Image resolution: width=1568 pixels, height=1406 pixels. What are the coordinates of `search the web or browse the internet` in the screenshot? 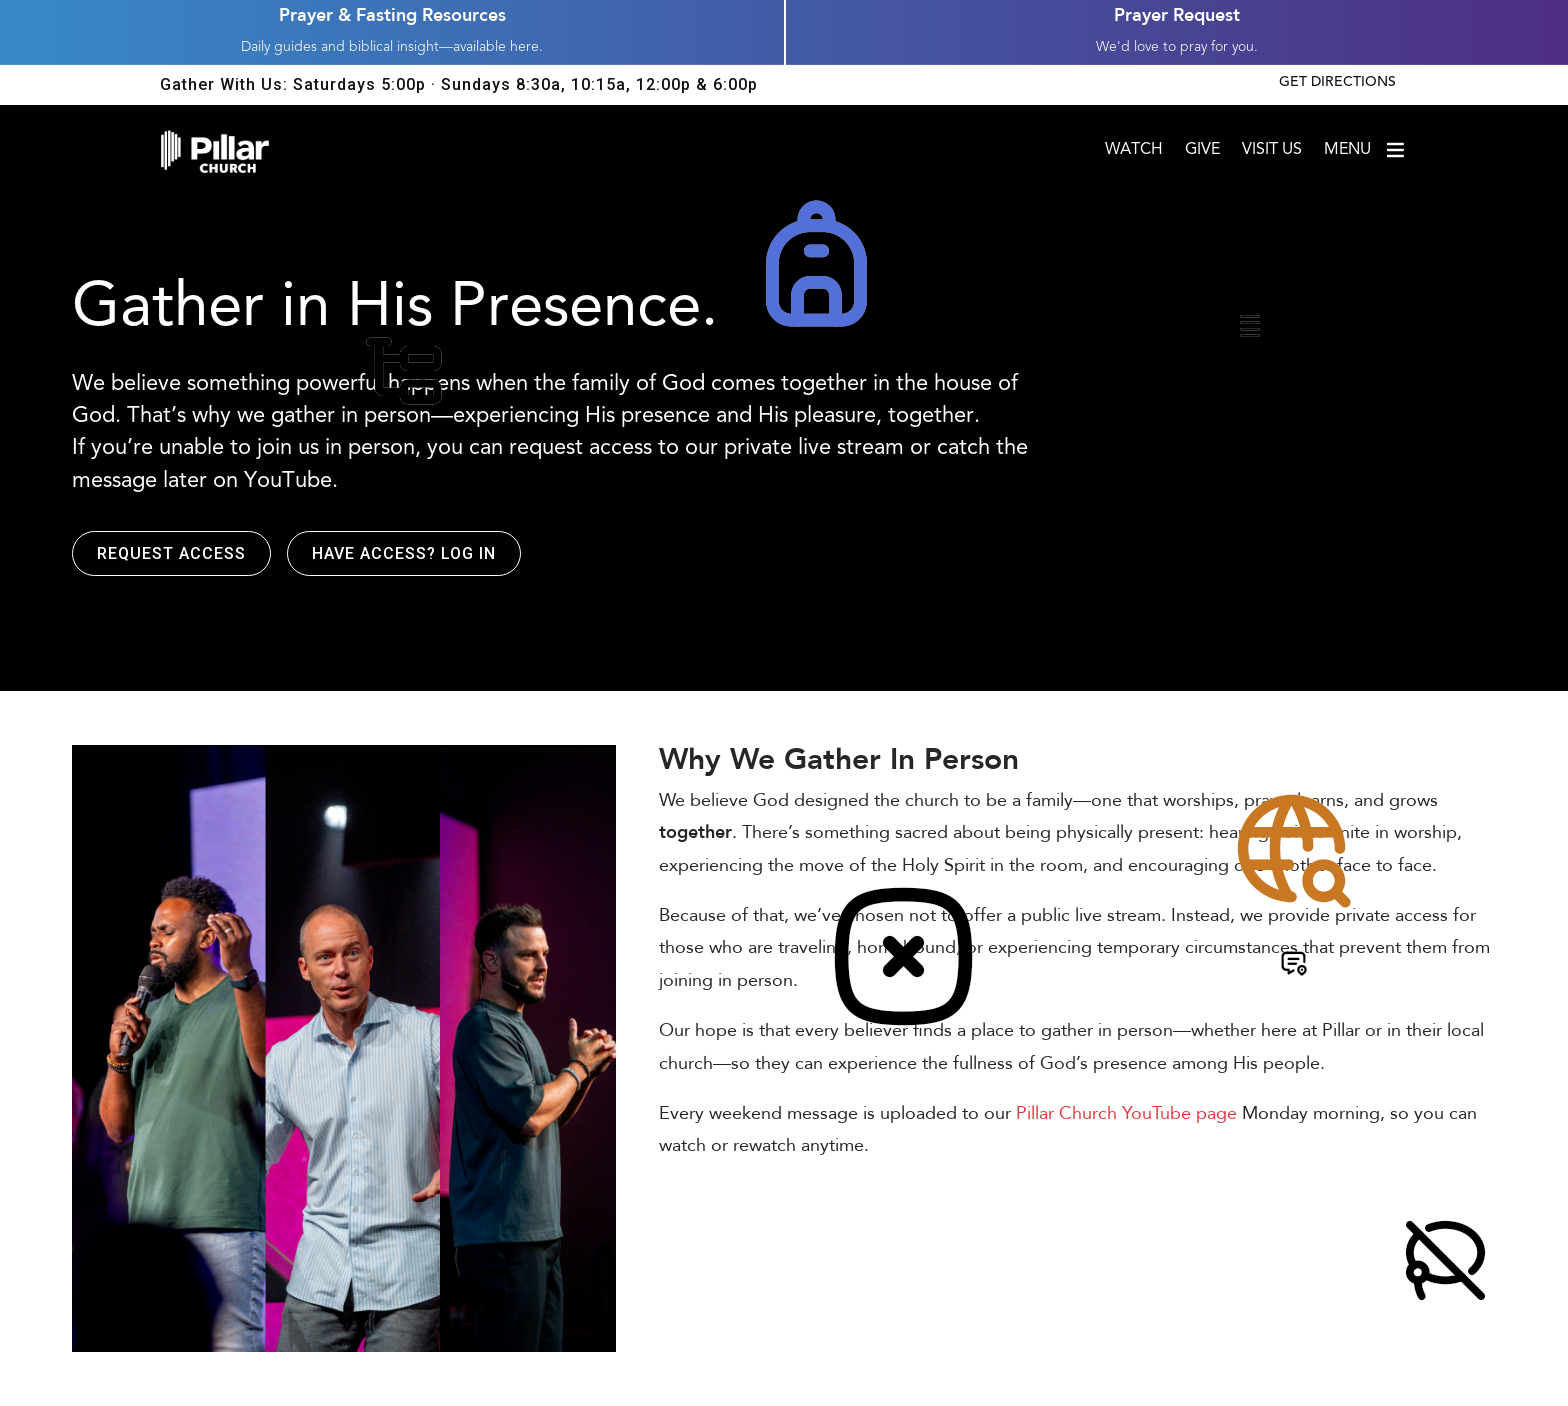 It's located at (1291, 848).